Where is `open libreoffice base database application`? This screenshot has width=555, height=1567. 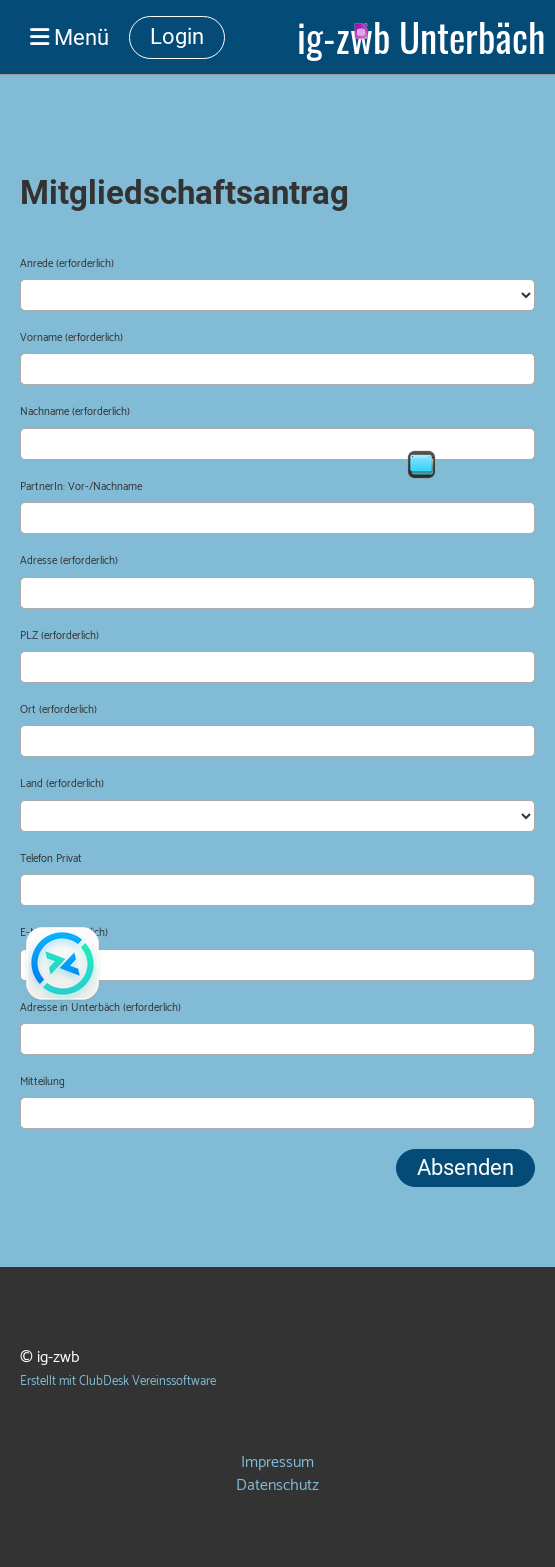
open libreoffice base database application is located at coordinates (361, 31).